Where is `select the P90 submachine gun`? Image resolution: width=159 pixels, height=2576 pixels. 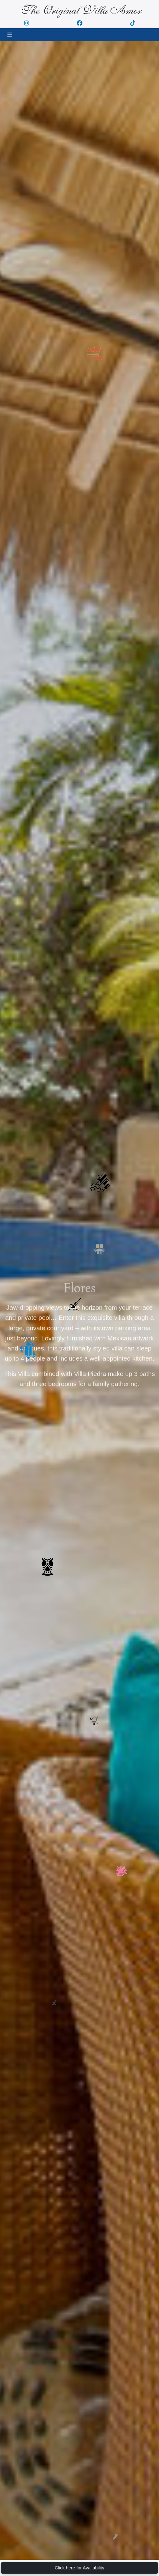
select the P90 submachine gun is located at coordinates (115, 2537).